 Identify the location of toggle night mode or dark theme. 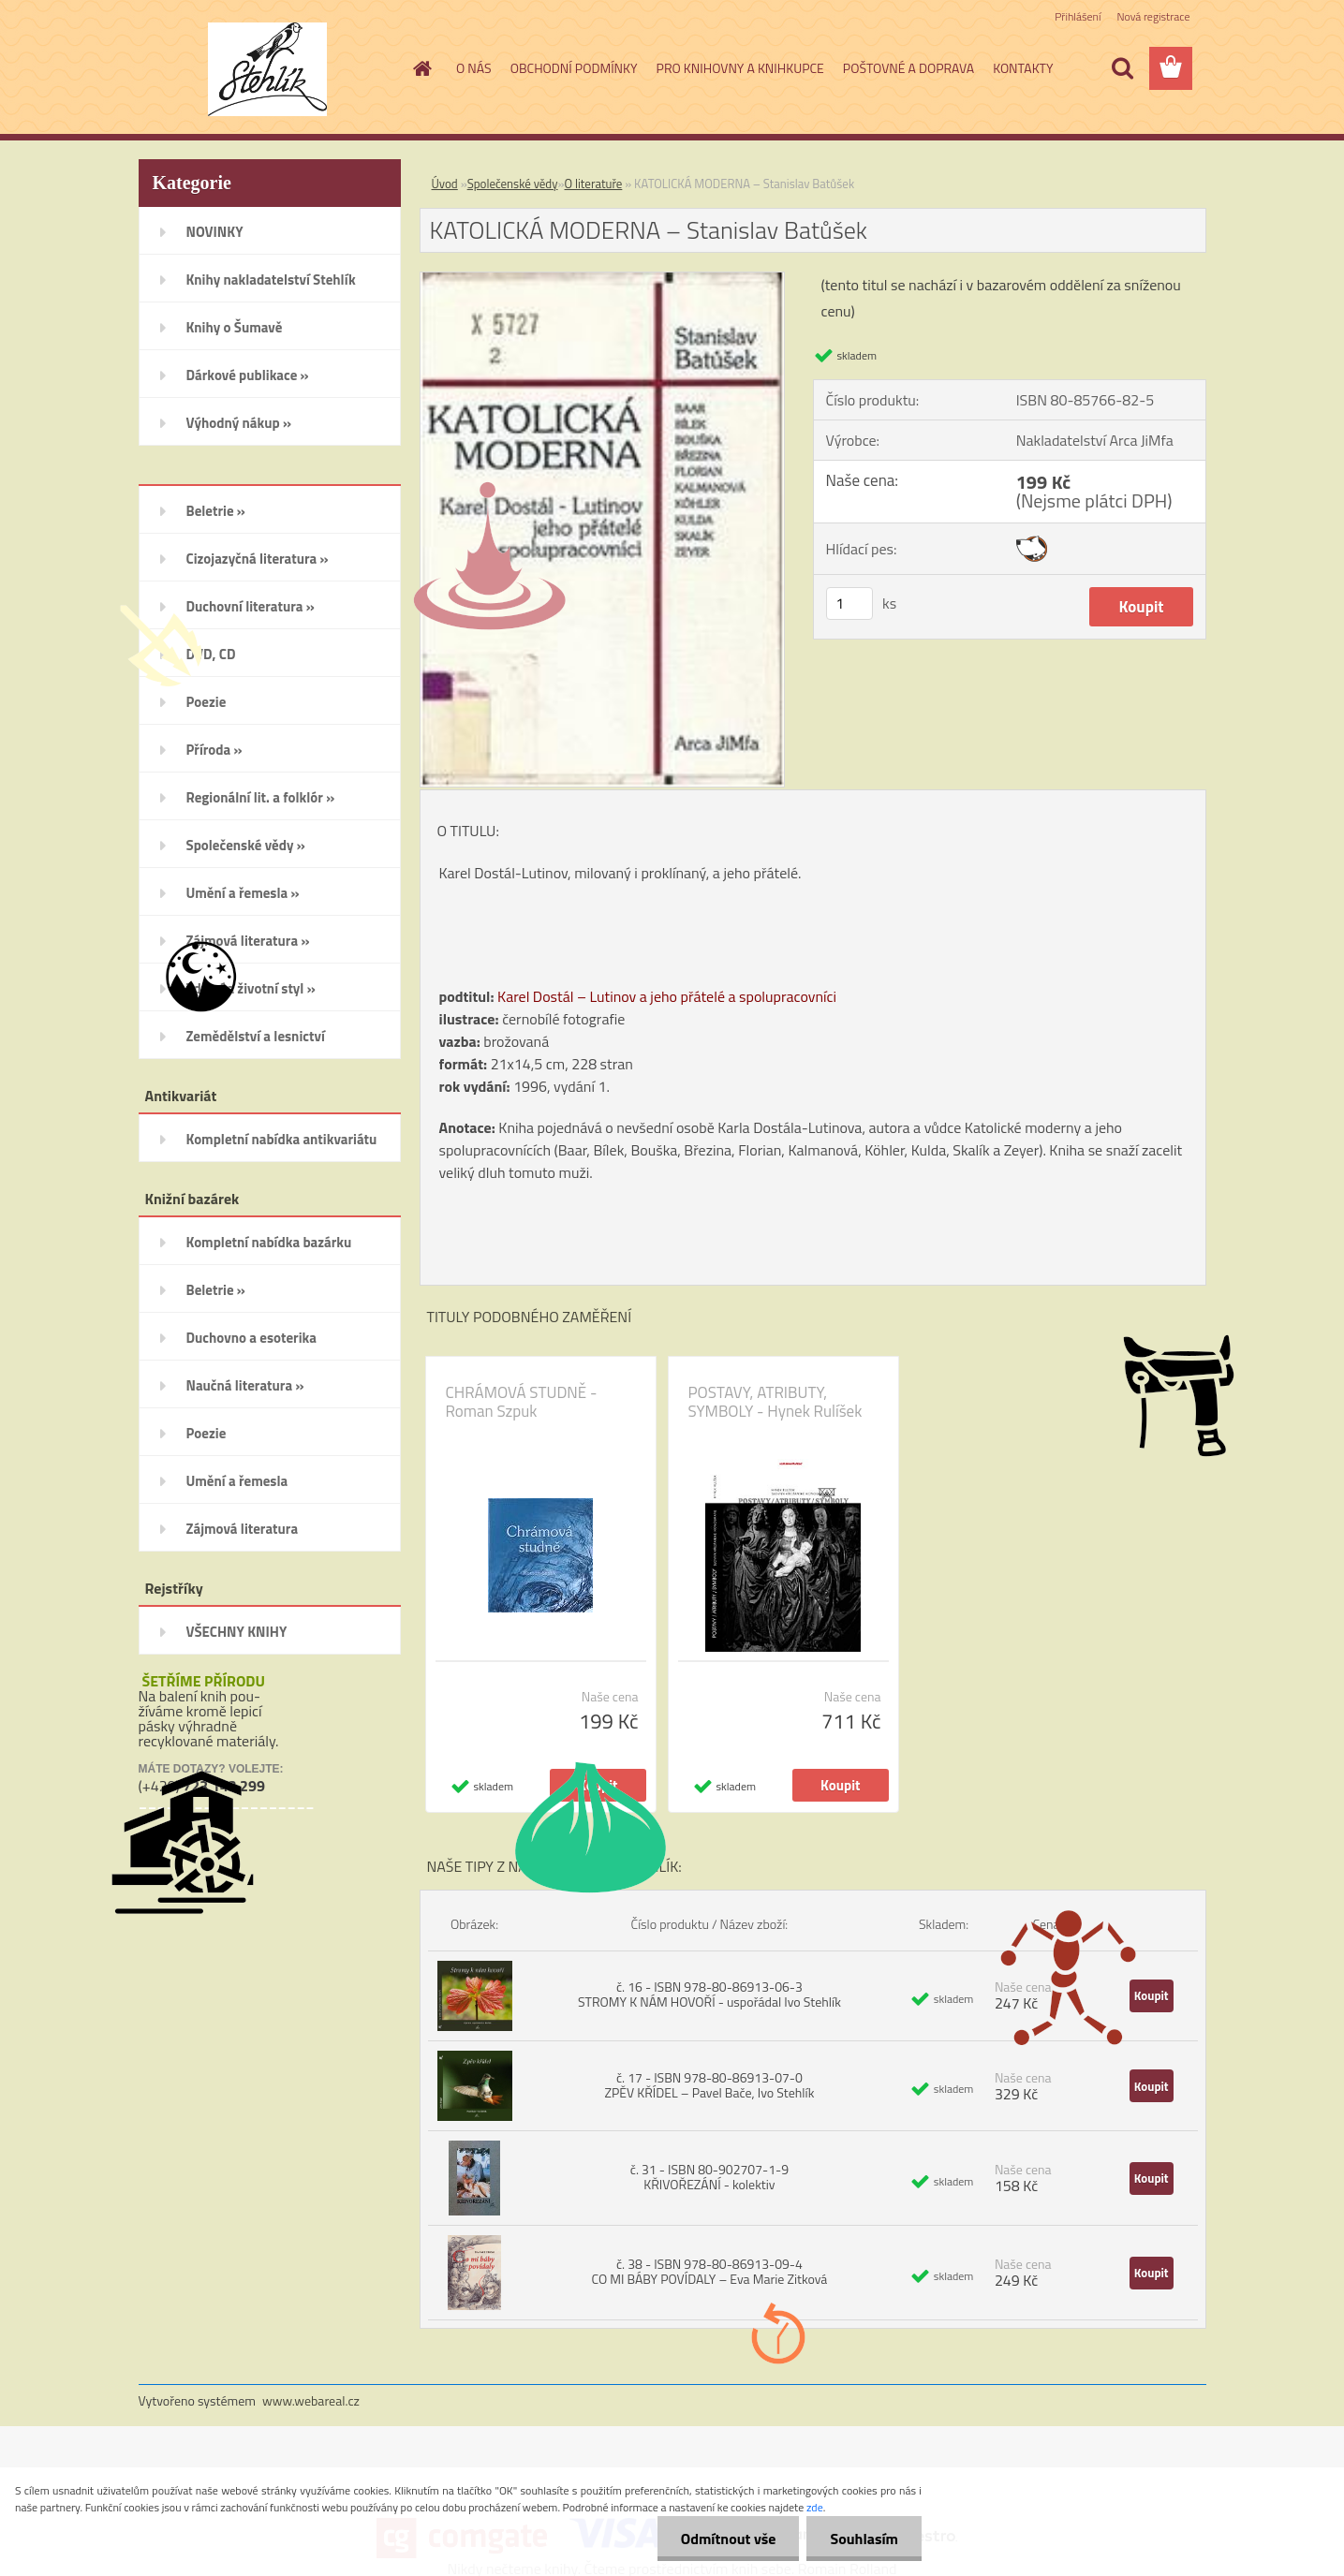
(201, 977).